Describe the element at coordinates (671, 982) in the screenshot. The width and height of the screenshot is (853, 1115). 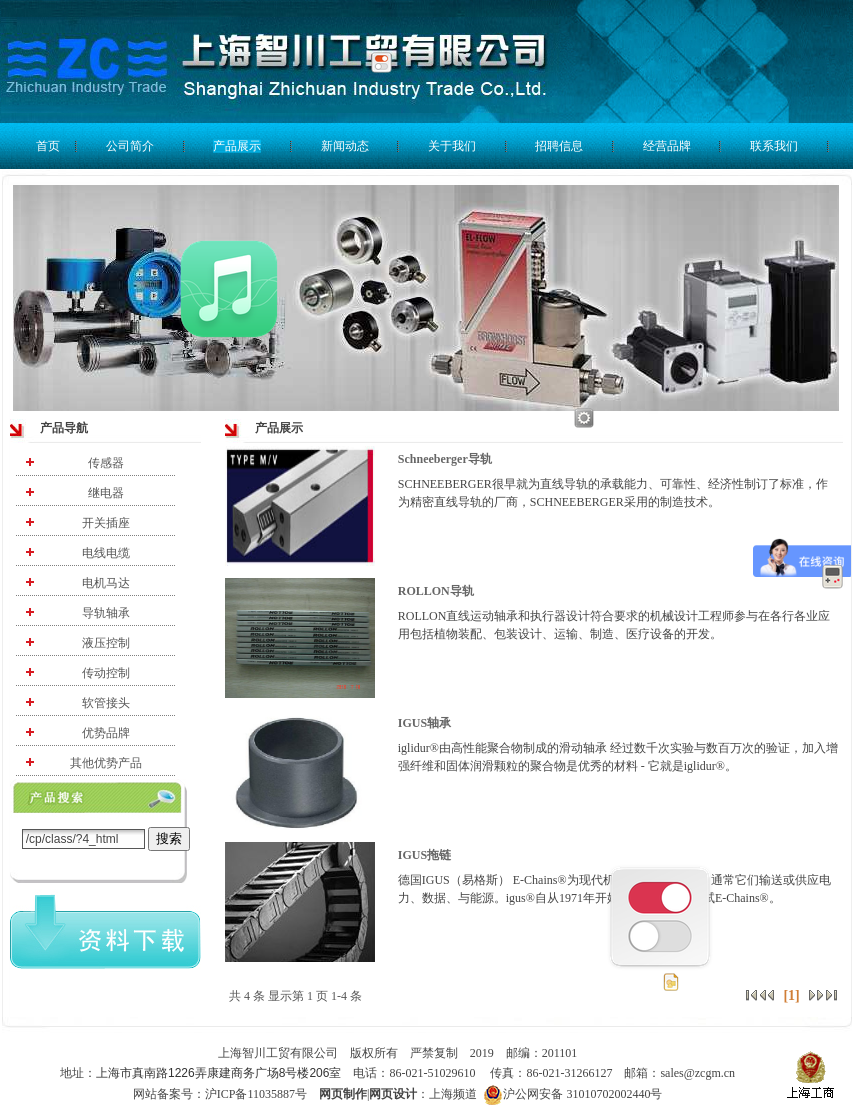
I see `open a graphics template file` at that location.